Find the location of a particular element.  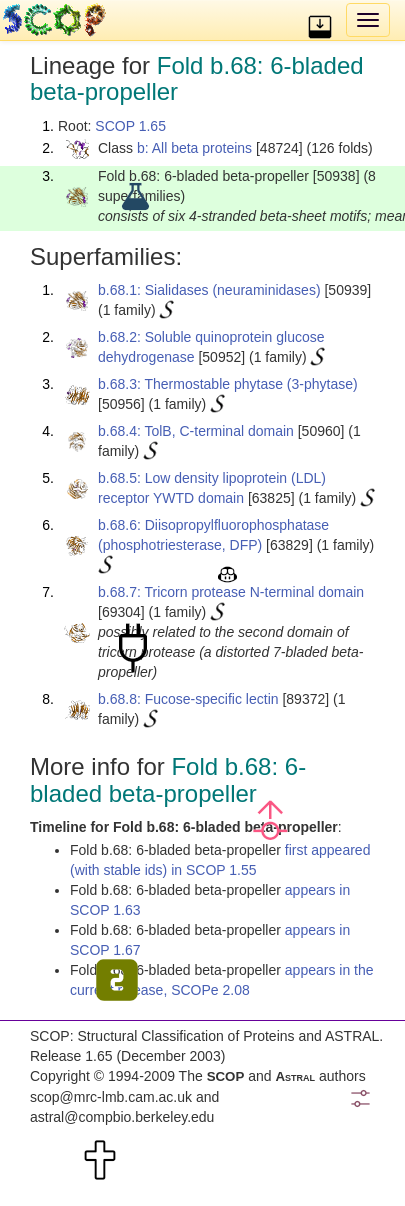

select option 2 in a numbered list is located at coordinates (117, 980).